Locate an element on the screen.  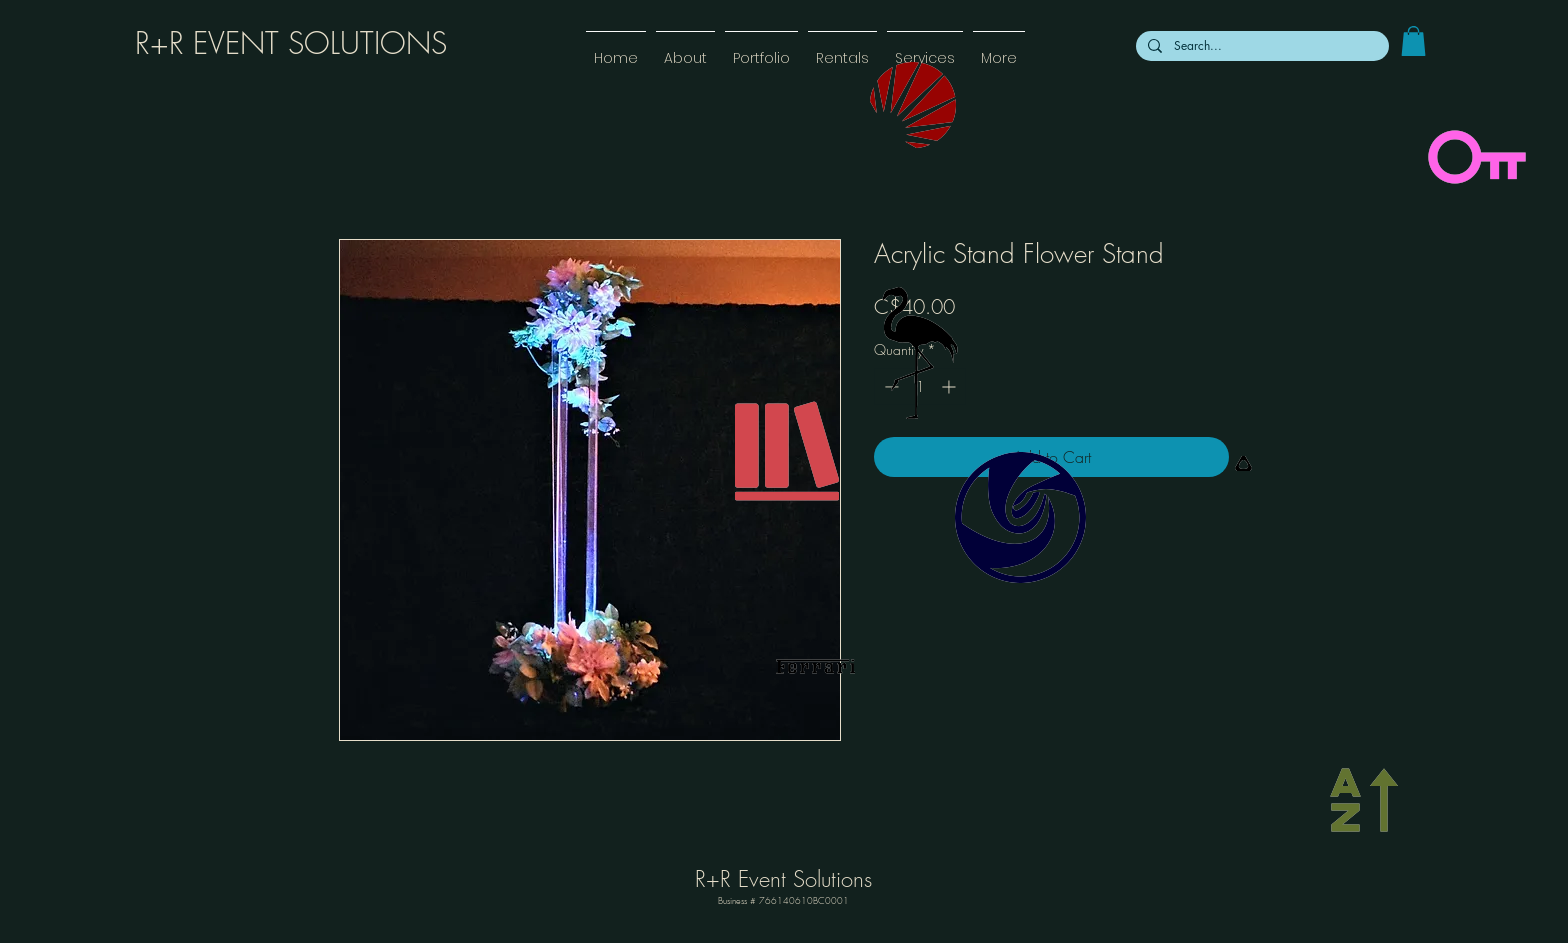
open the StoryGraph app is located at coordinates (787, 451).